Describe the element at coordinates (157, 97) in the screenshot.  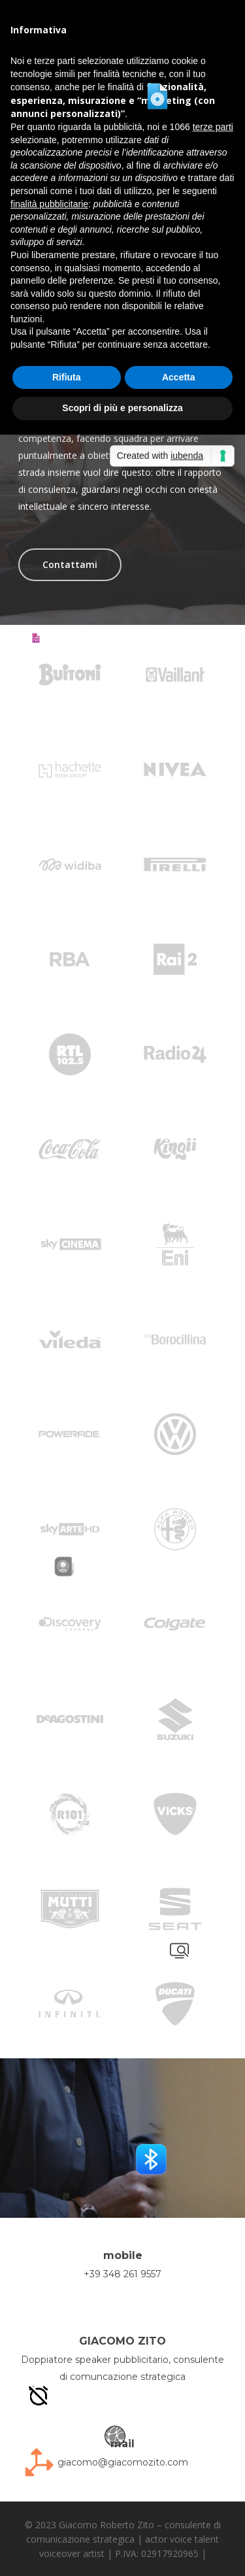
I see `an ovf virtual machine configuration file` at that location.